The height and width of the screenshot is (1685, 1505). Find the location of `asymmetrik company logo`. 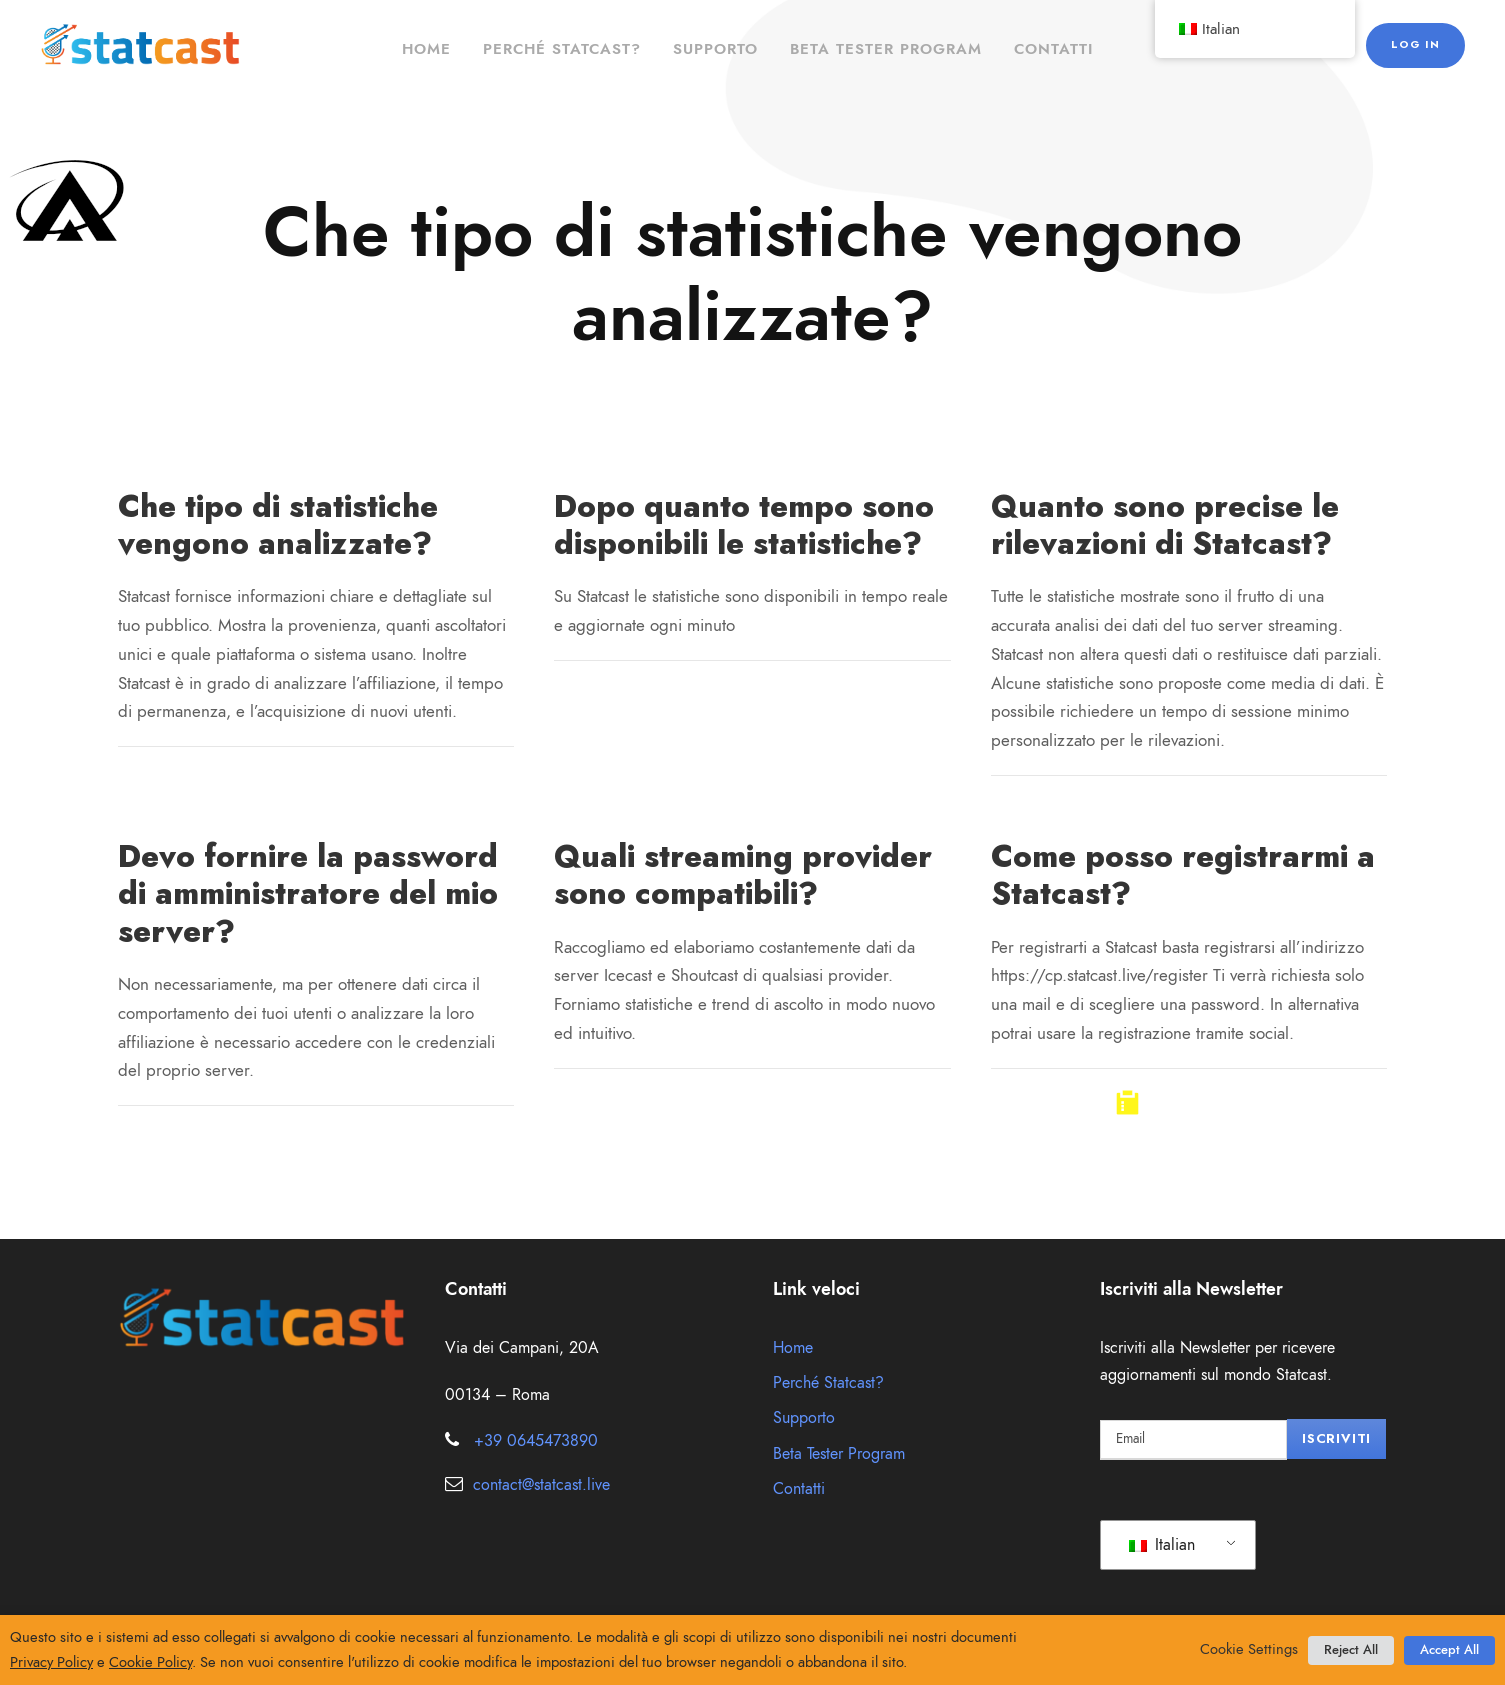

asymmetrik company logo is located at coordinates (66, 200).